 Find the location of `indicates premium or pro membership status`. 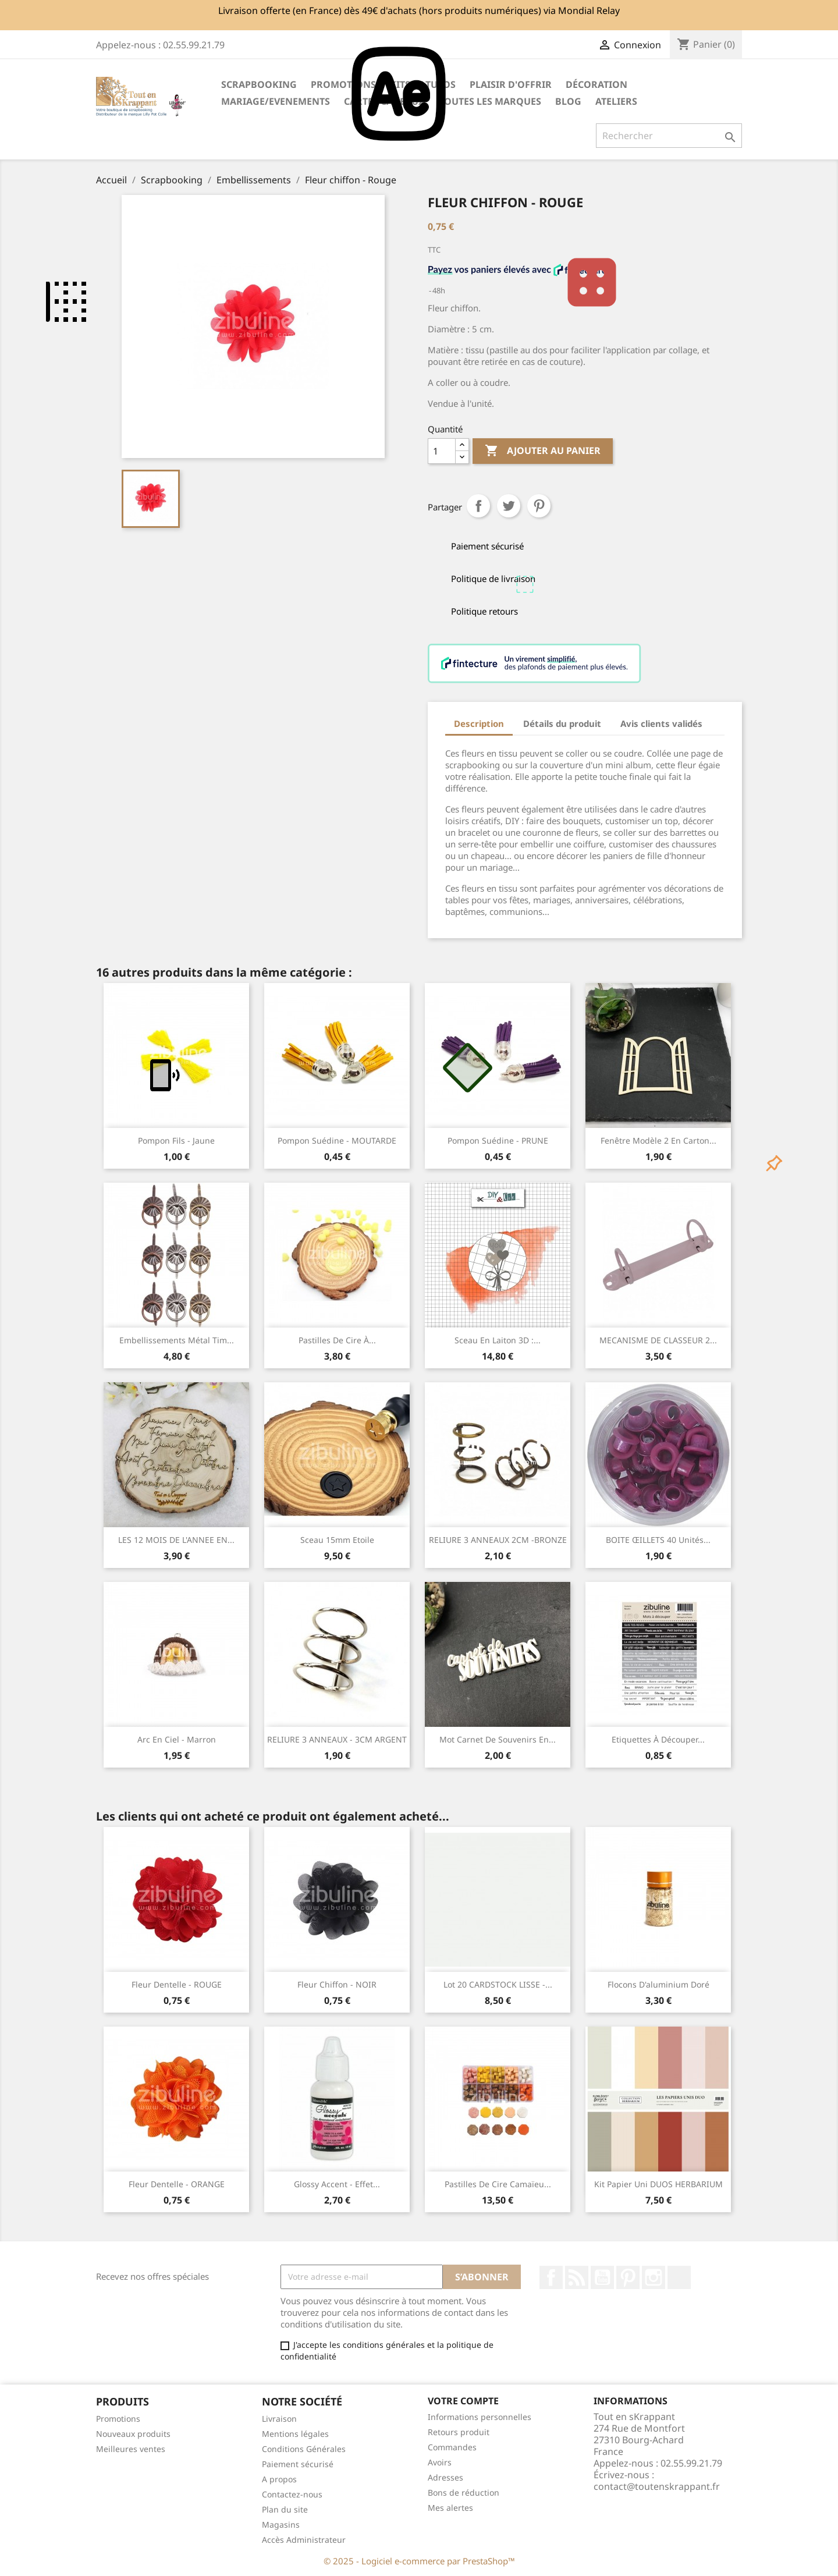

indicates premium or pro membership status is located at coordinates (467, 1067).